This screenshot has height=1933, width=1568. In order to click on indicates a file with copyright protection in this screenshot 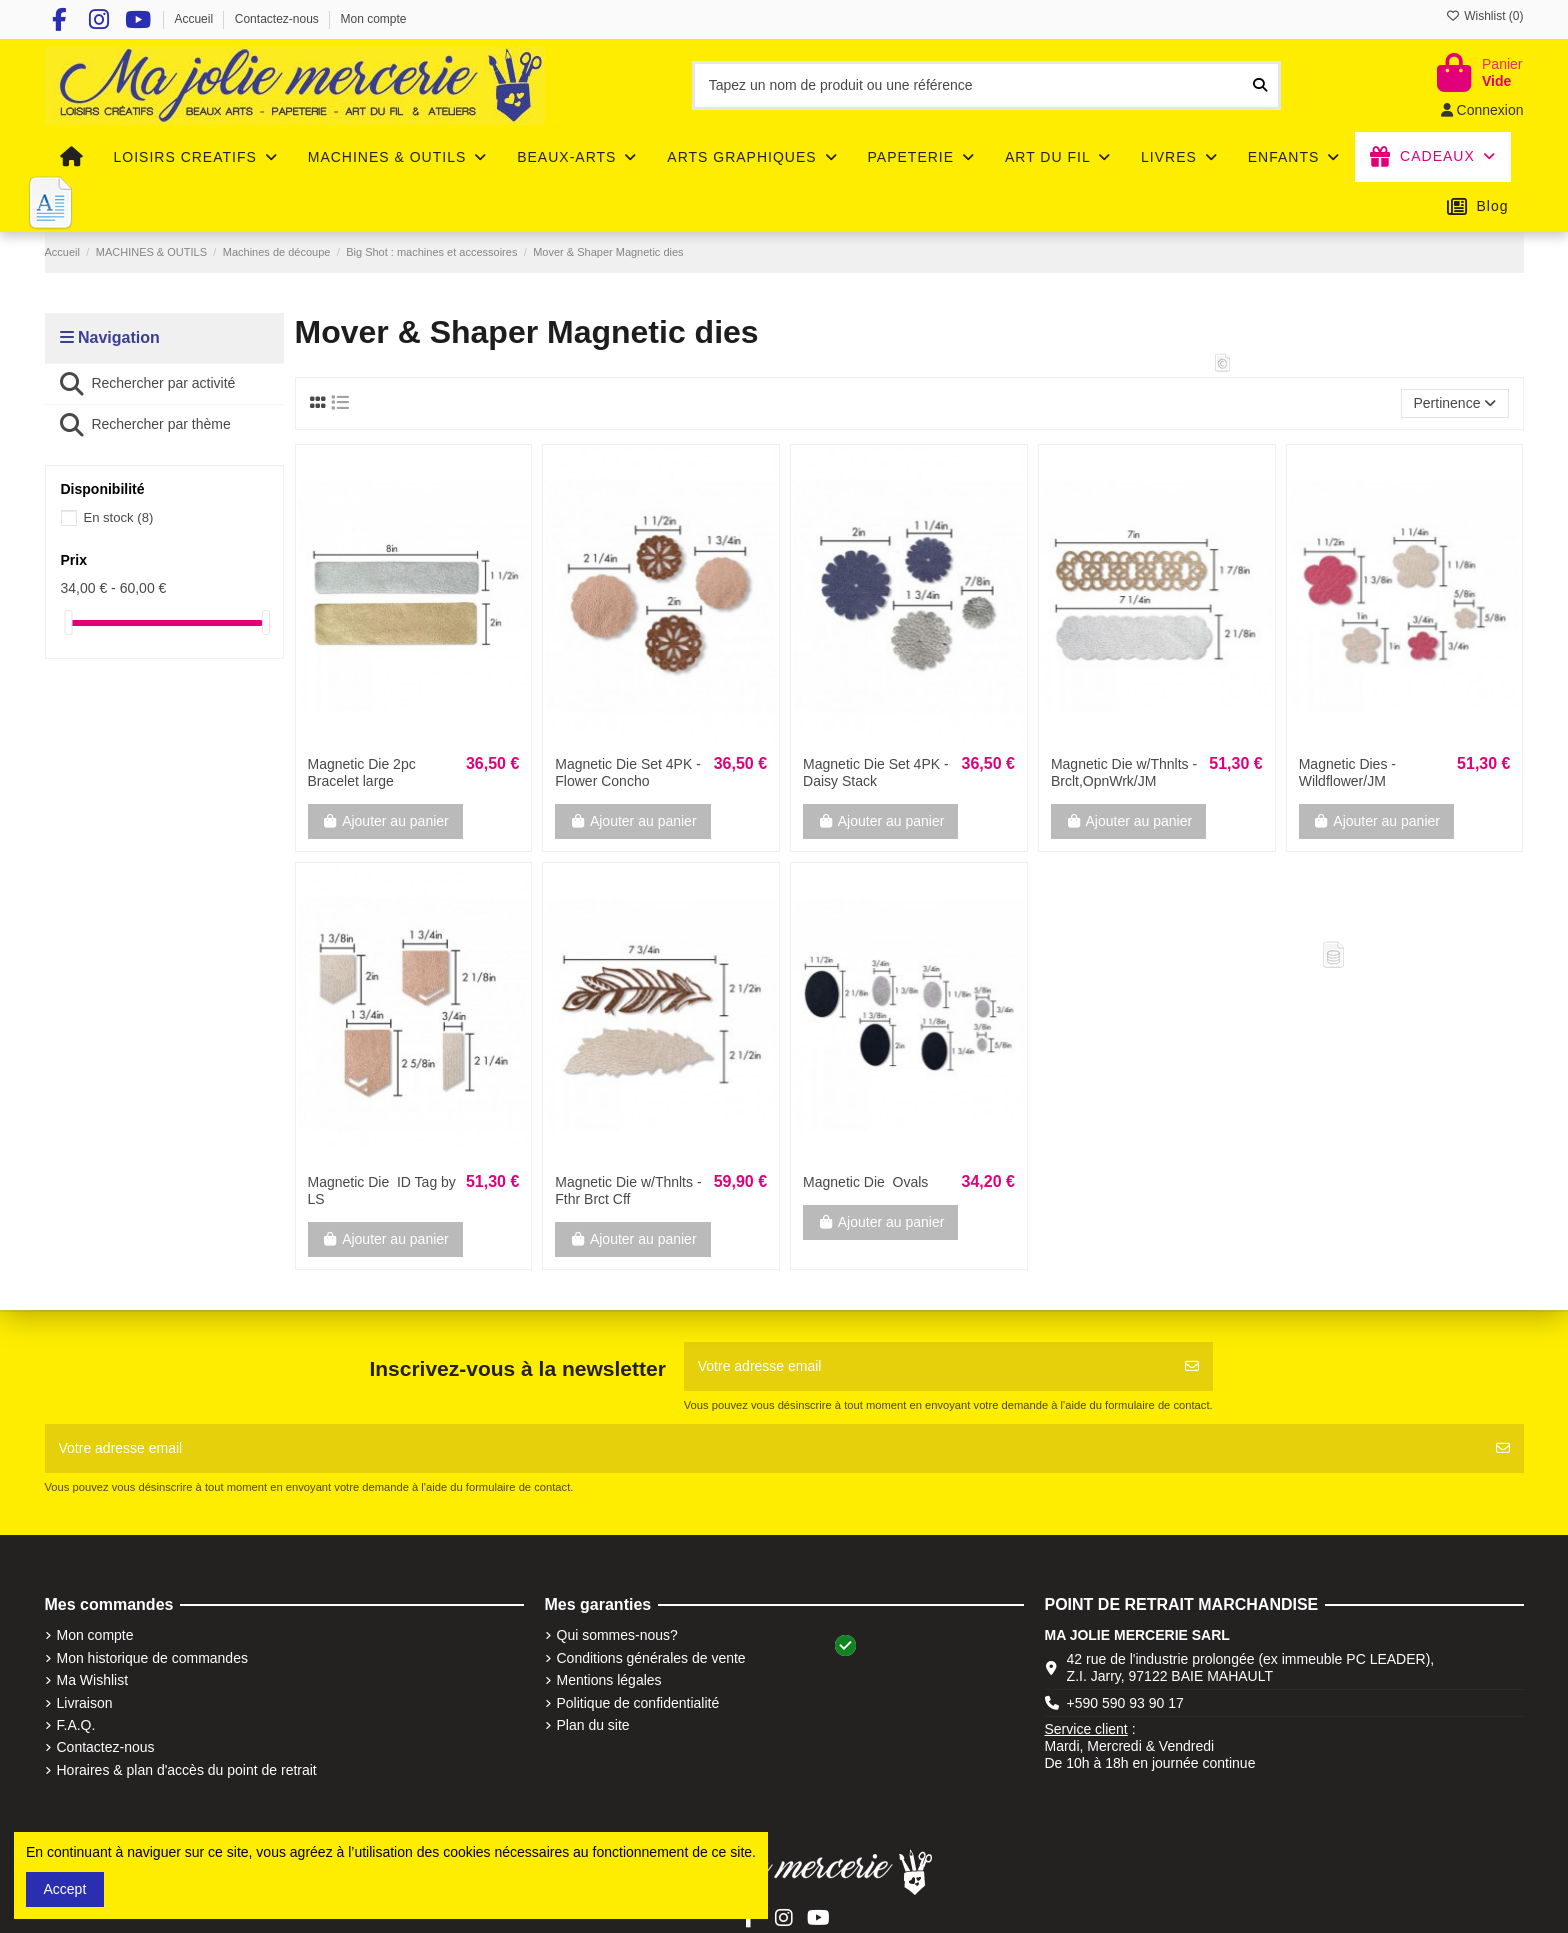, I will do `click(1222, 362)`.